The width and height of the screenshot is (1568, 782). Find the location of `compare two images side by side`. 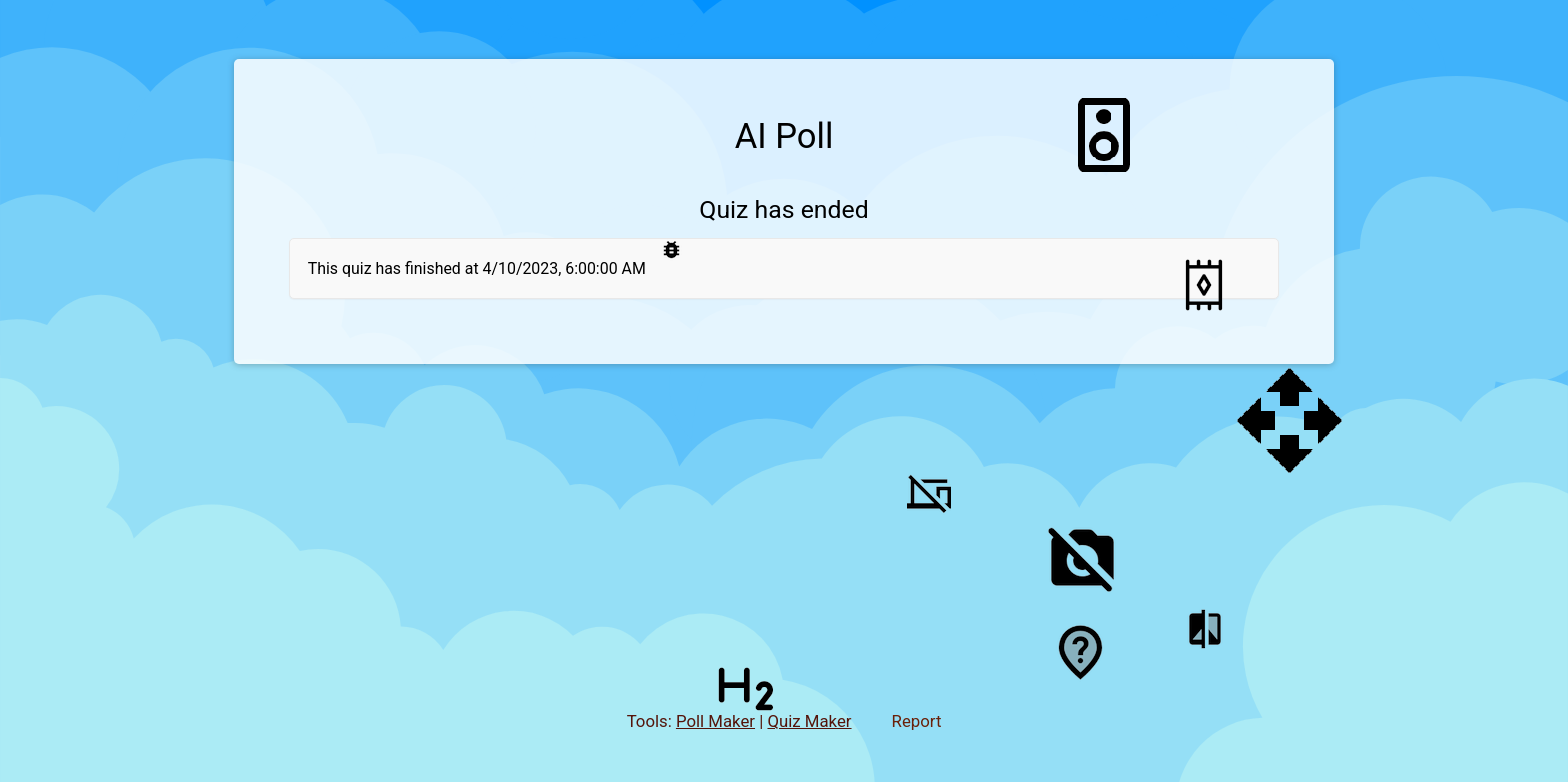

compare two images side by side is located at coordinates (1205, 629).